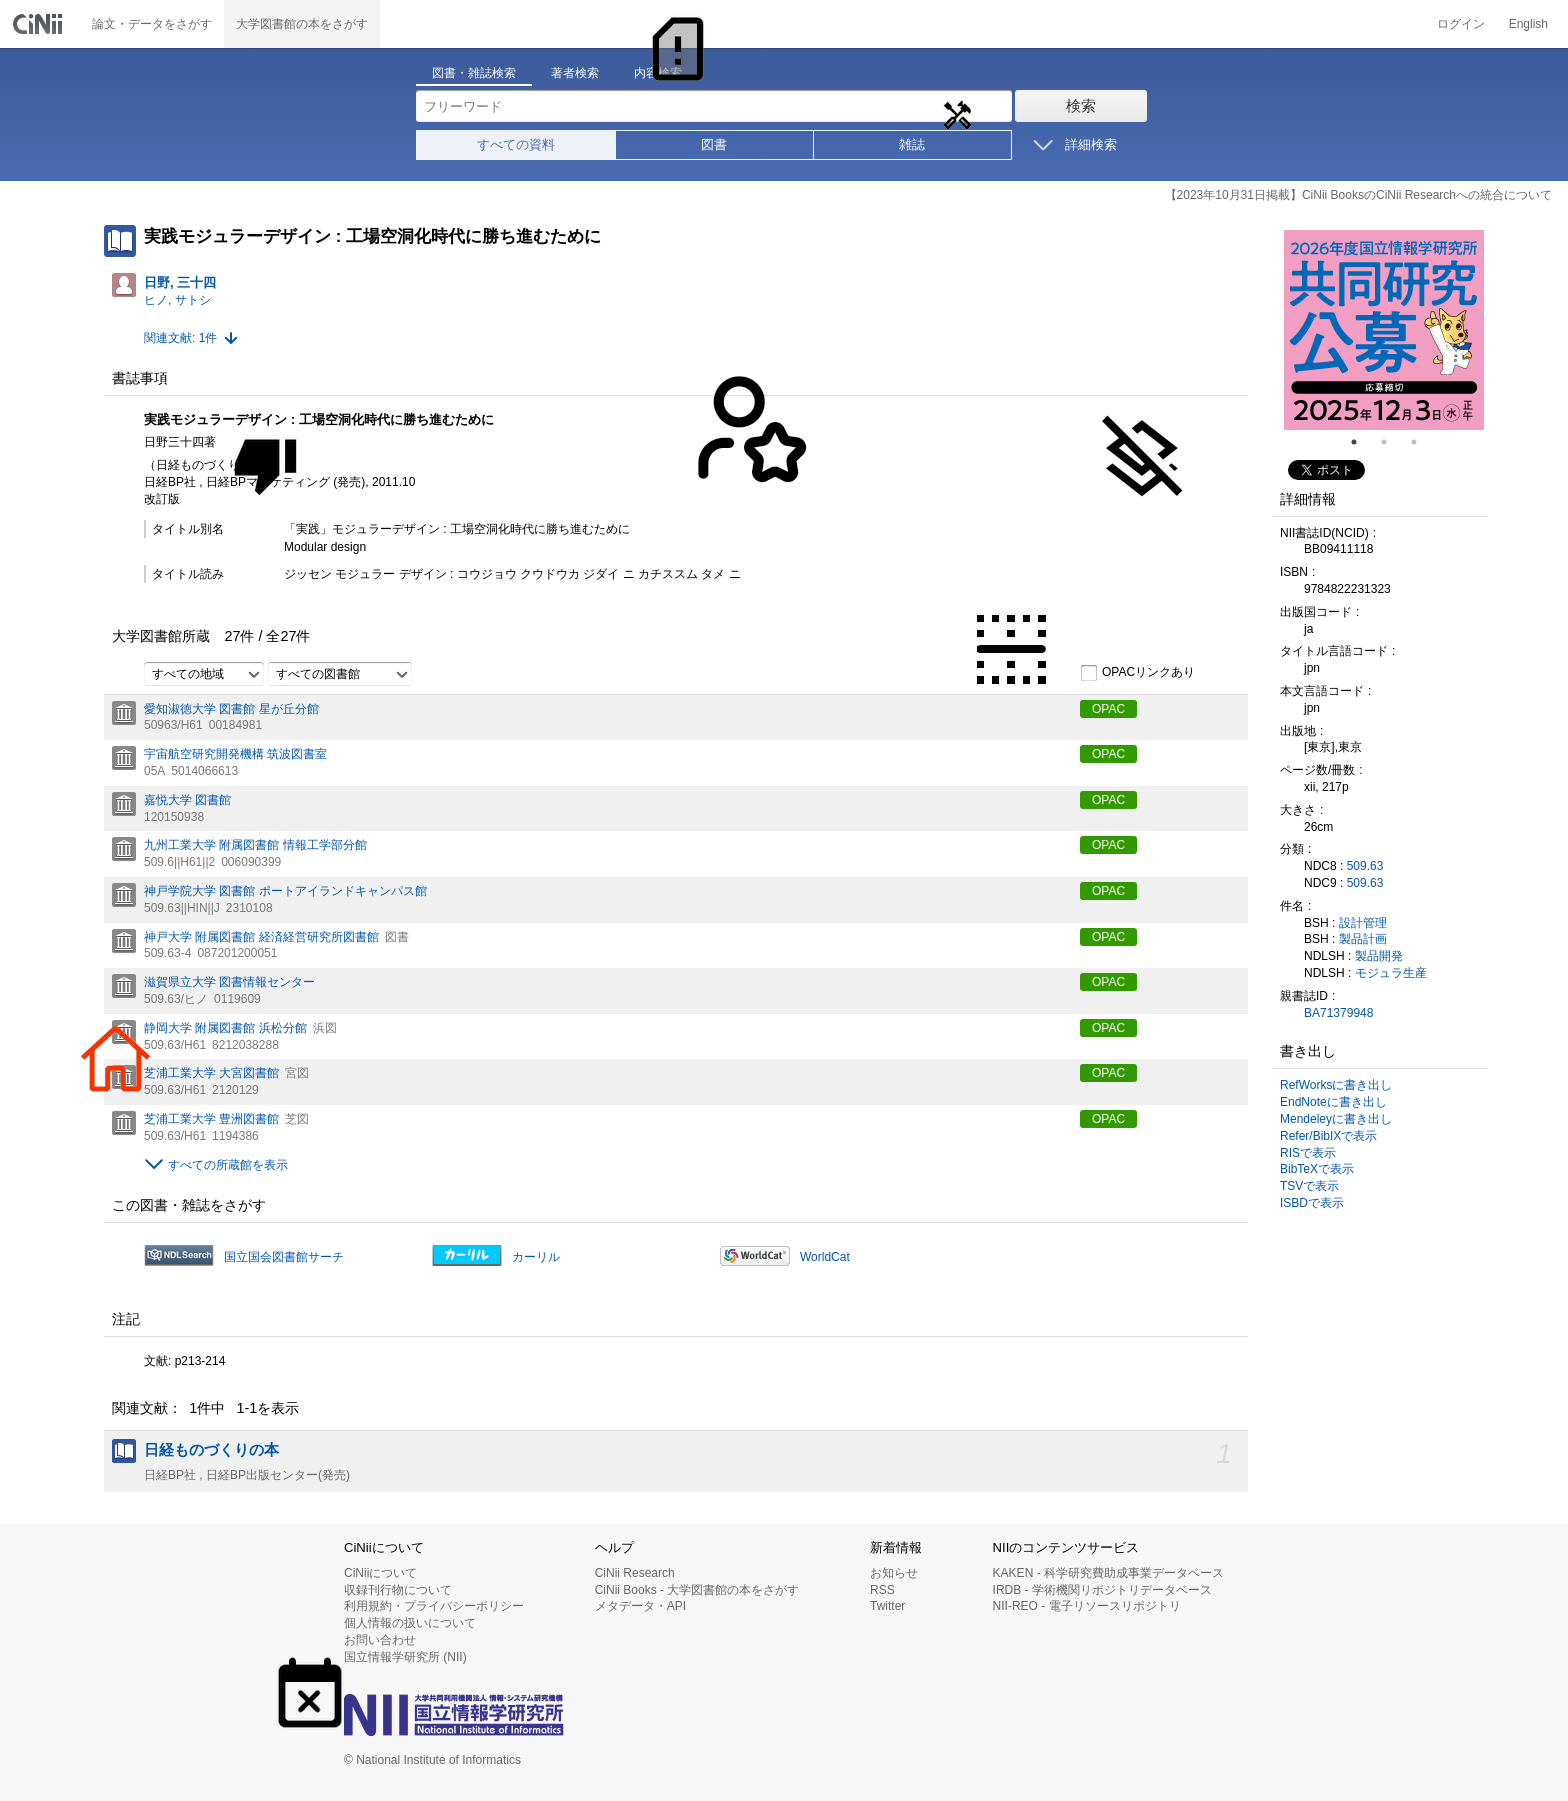  I want to click on a cancelled or unavailable calendar event, so click(310, 1696).